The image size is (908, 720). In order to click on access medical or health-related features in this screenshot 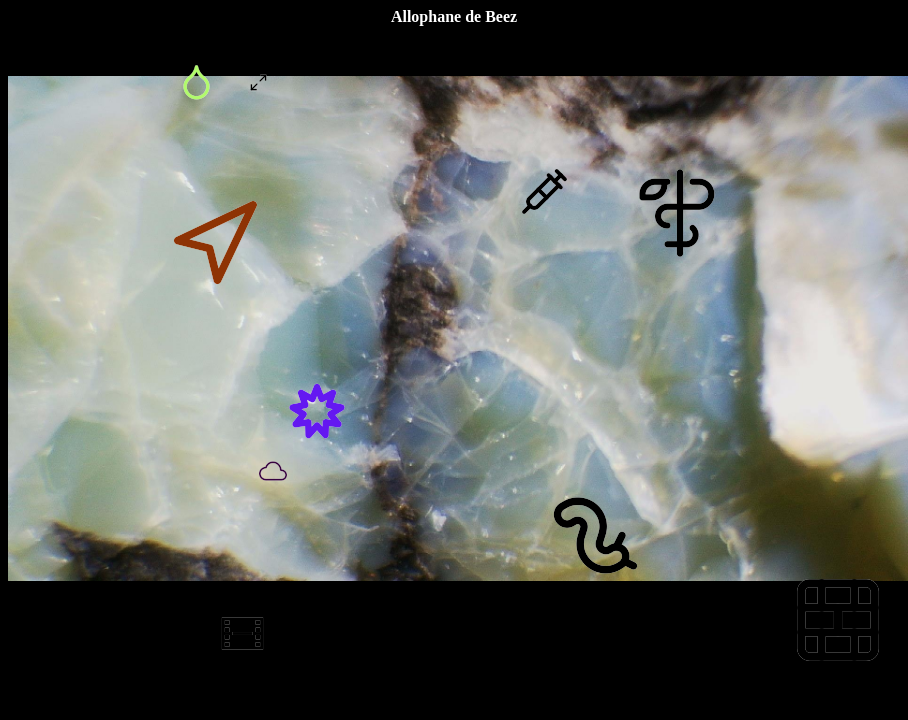, I will do `click(544, 191)`.